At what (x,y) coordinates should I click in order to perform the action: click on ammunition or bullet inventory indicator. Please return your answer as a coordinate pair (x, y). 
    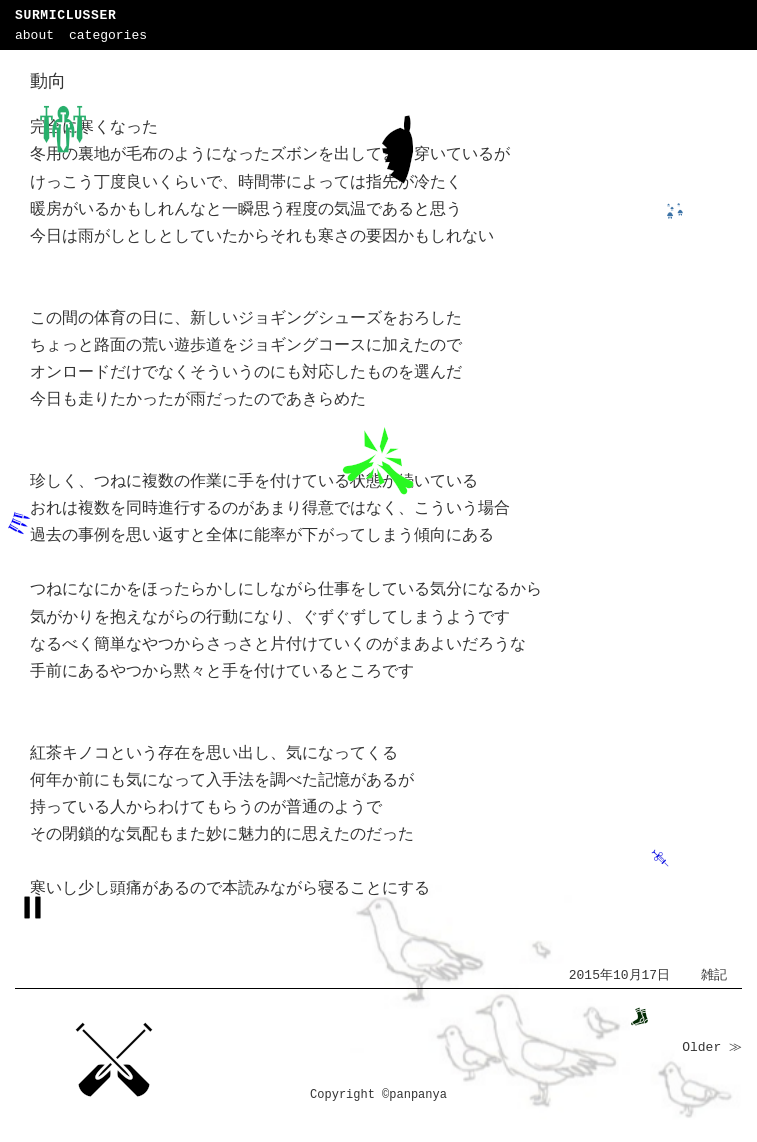
    Looking at the image, I should click on (19, 523).